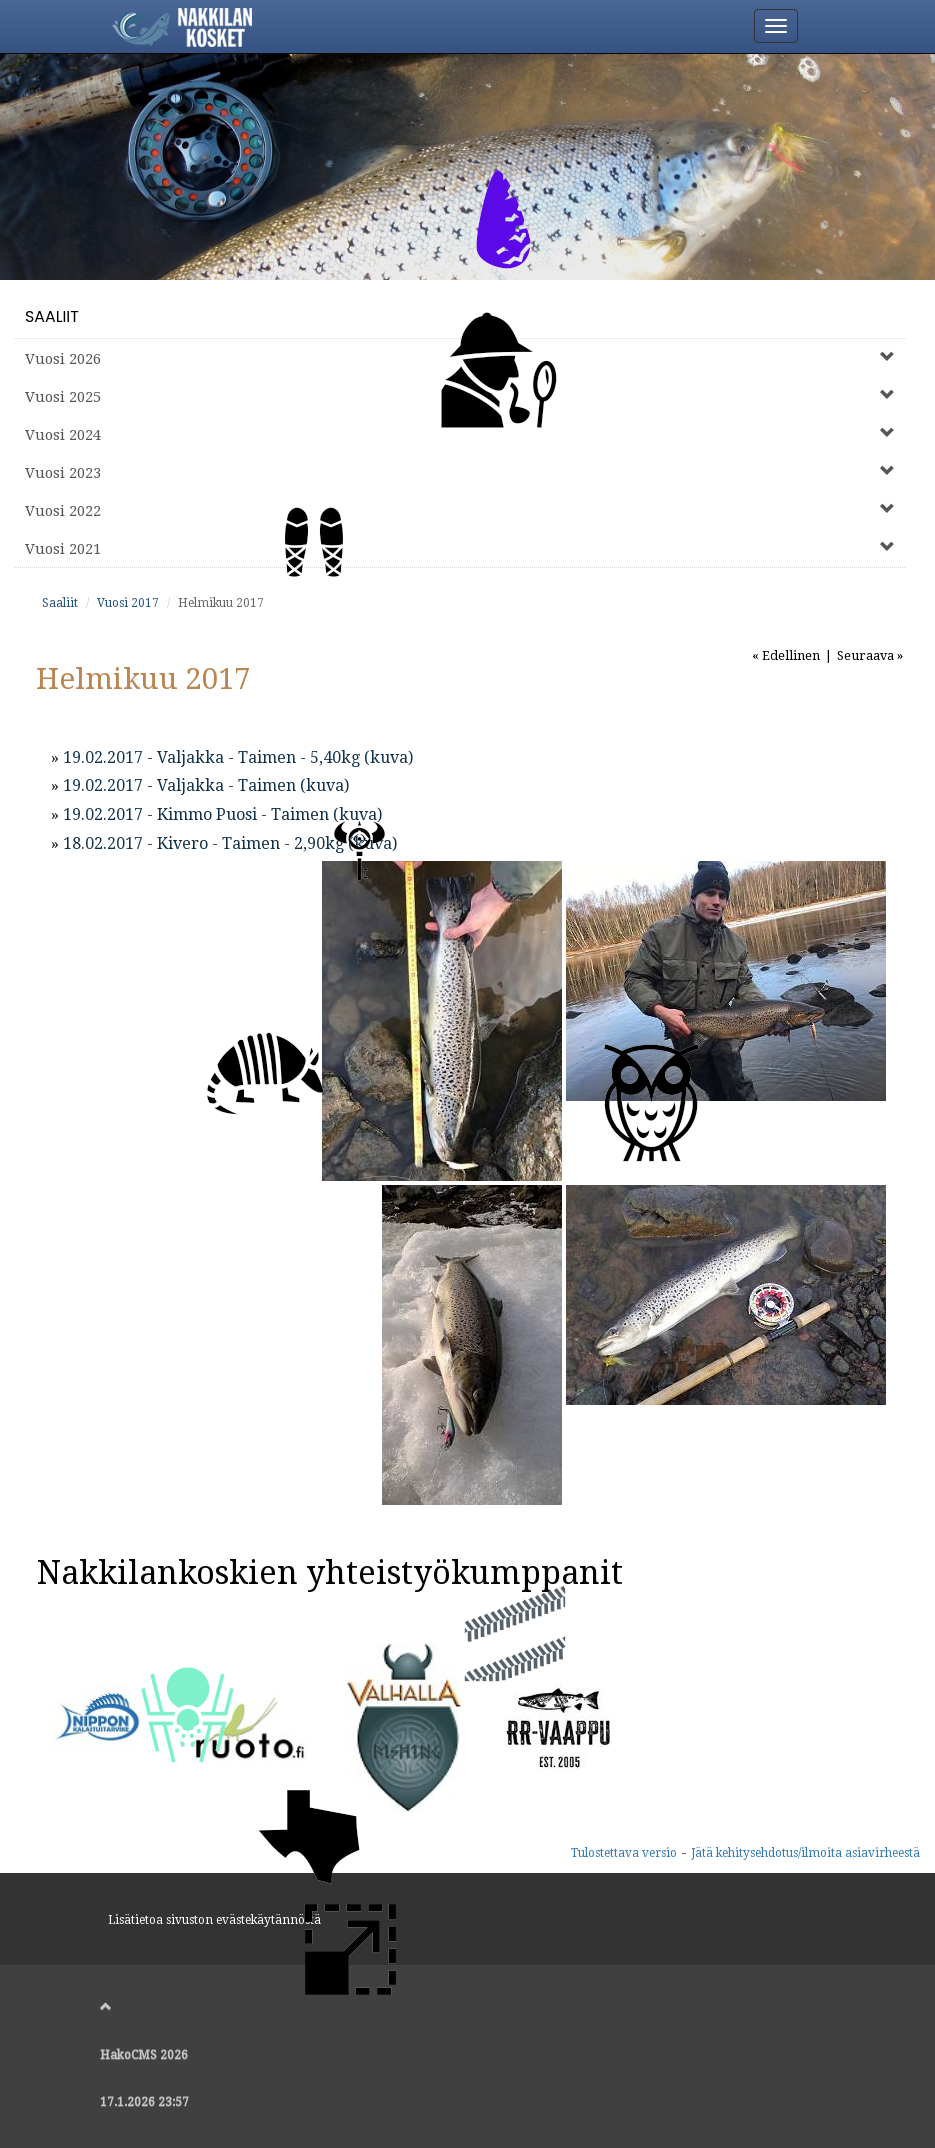 This screenshot has height=2148, width=935. Describe the element at coordinates (651, 1103) in the screenshot. I see `access night mode or dark theme settings` at that location.